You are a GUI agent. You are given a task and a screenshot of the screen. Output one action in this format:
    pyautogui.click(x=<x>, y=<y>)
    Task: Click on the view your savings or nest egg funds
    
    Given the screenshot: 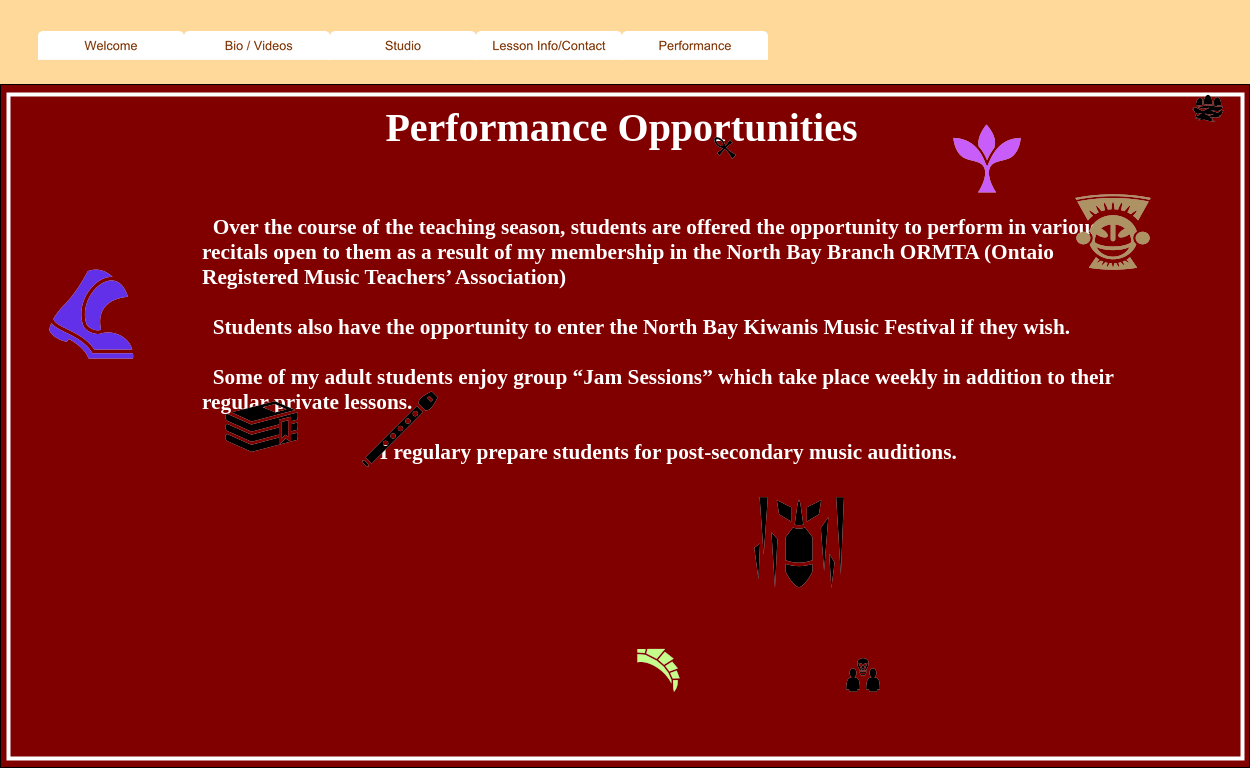 What is the action you would take?
    pyautogui.click(x=1207, y=106)
    